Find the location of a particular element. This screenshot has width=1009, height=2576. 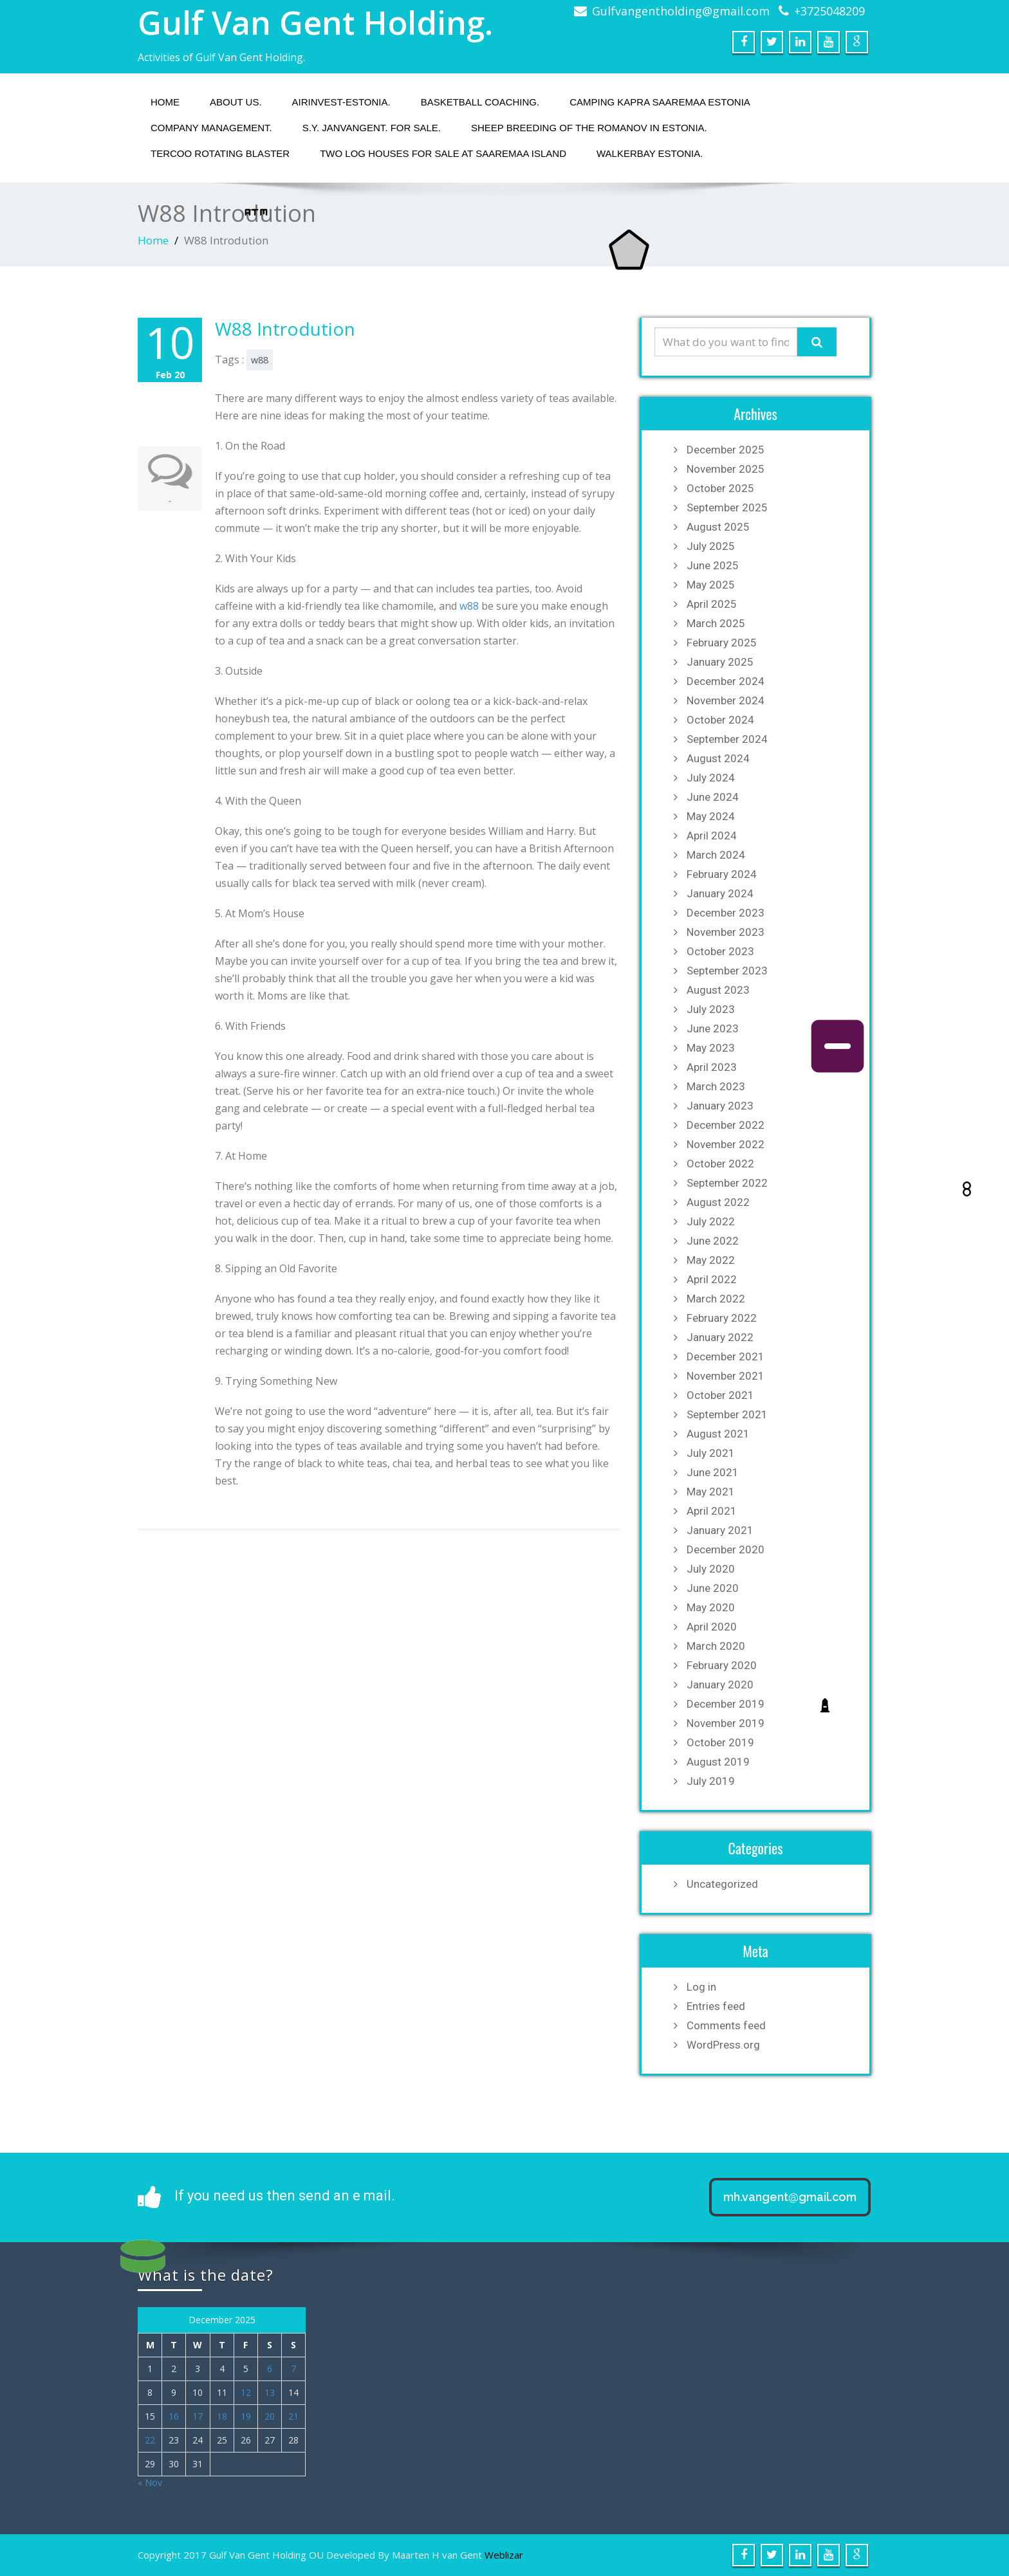

a pentagon shape indicator is located at coordinates (629, 251).